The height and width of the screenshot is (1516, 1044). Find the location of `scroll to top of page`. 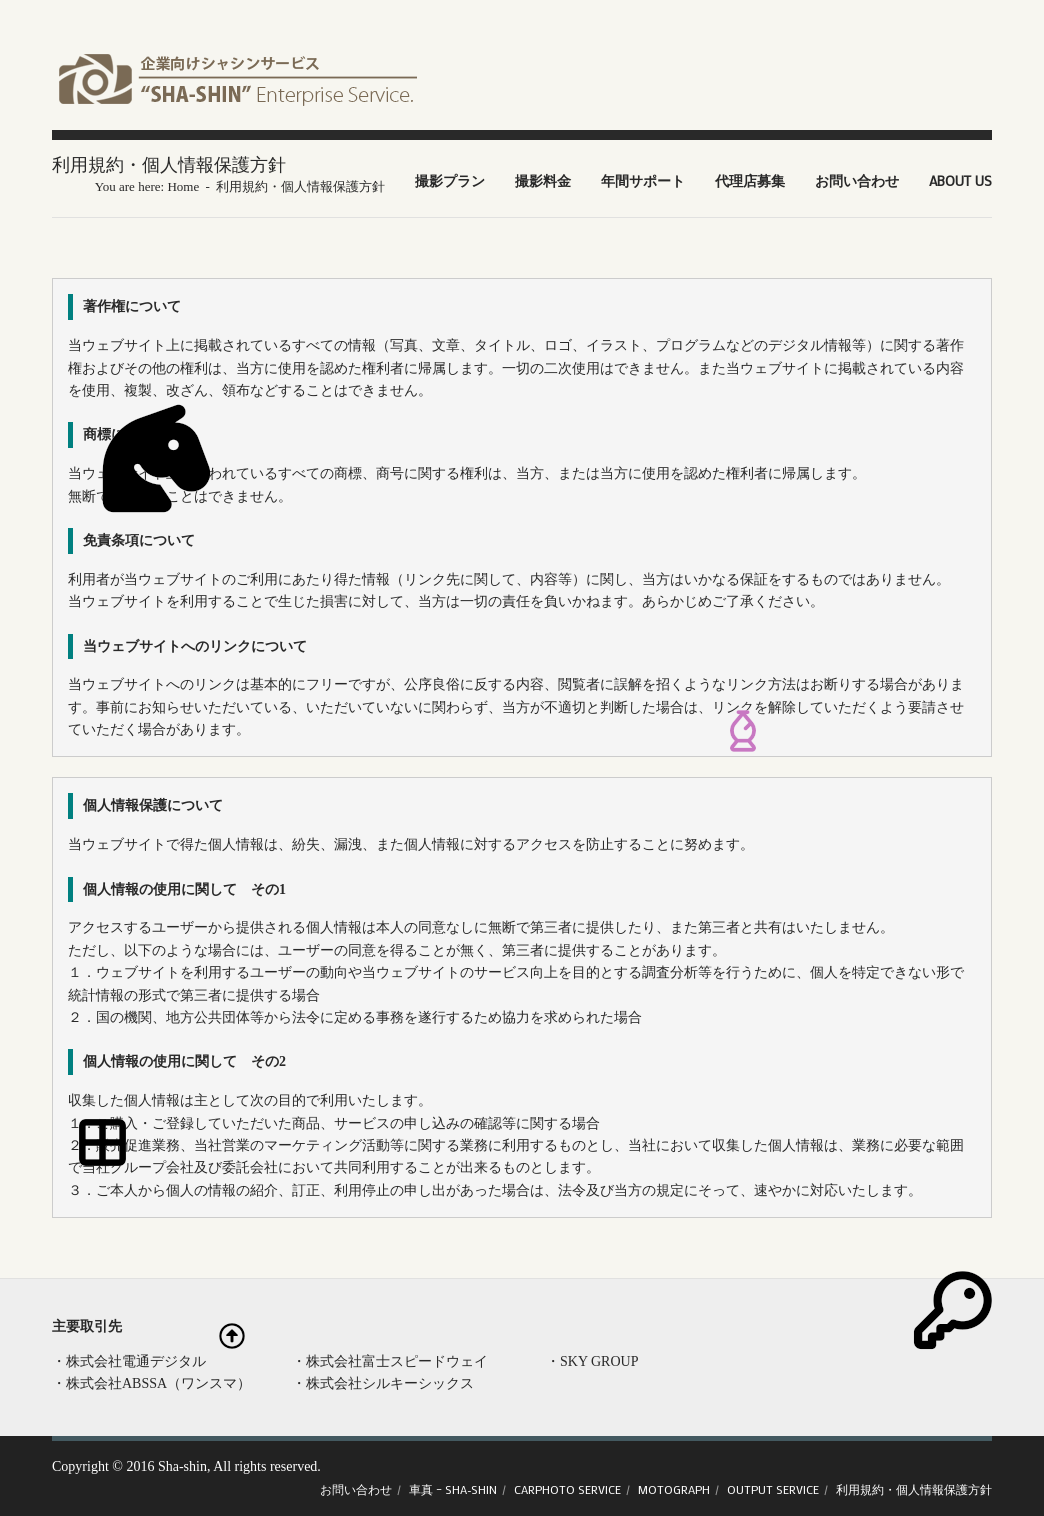

scroll to top of page is located at coordinates (232, 1336).